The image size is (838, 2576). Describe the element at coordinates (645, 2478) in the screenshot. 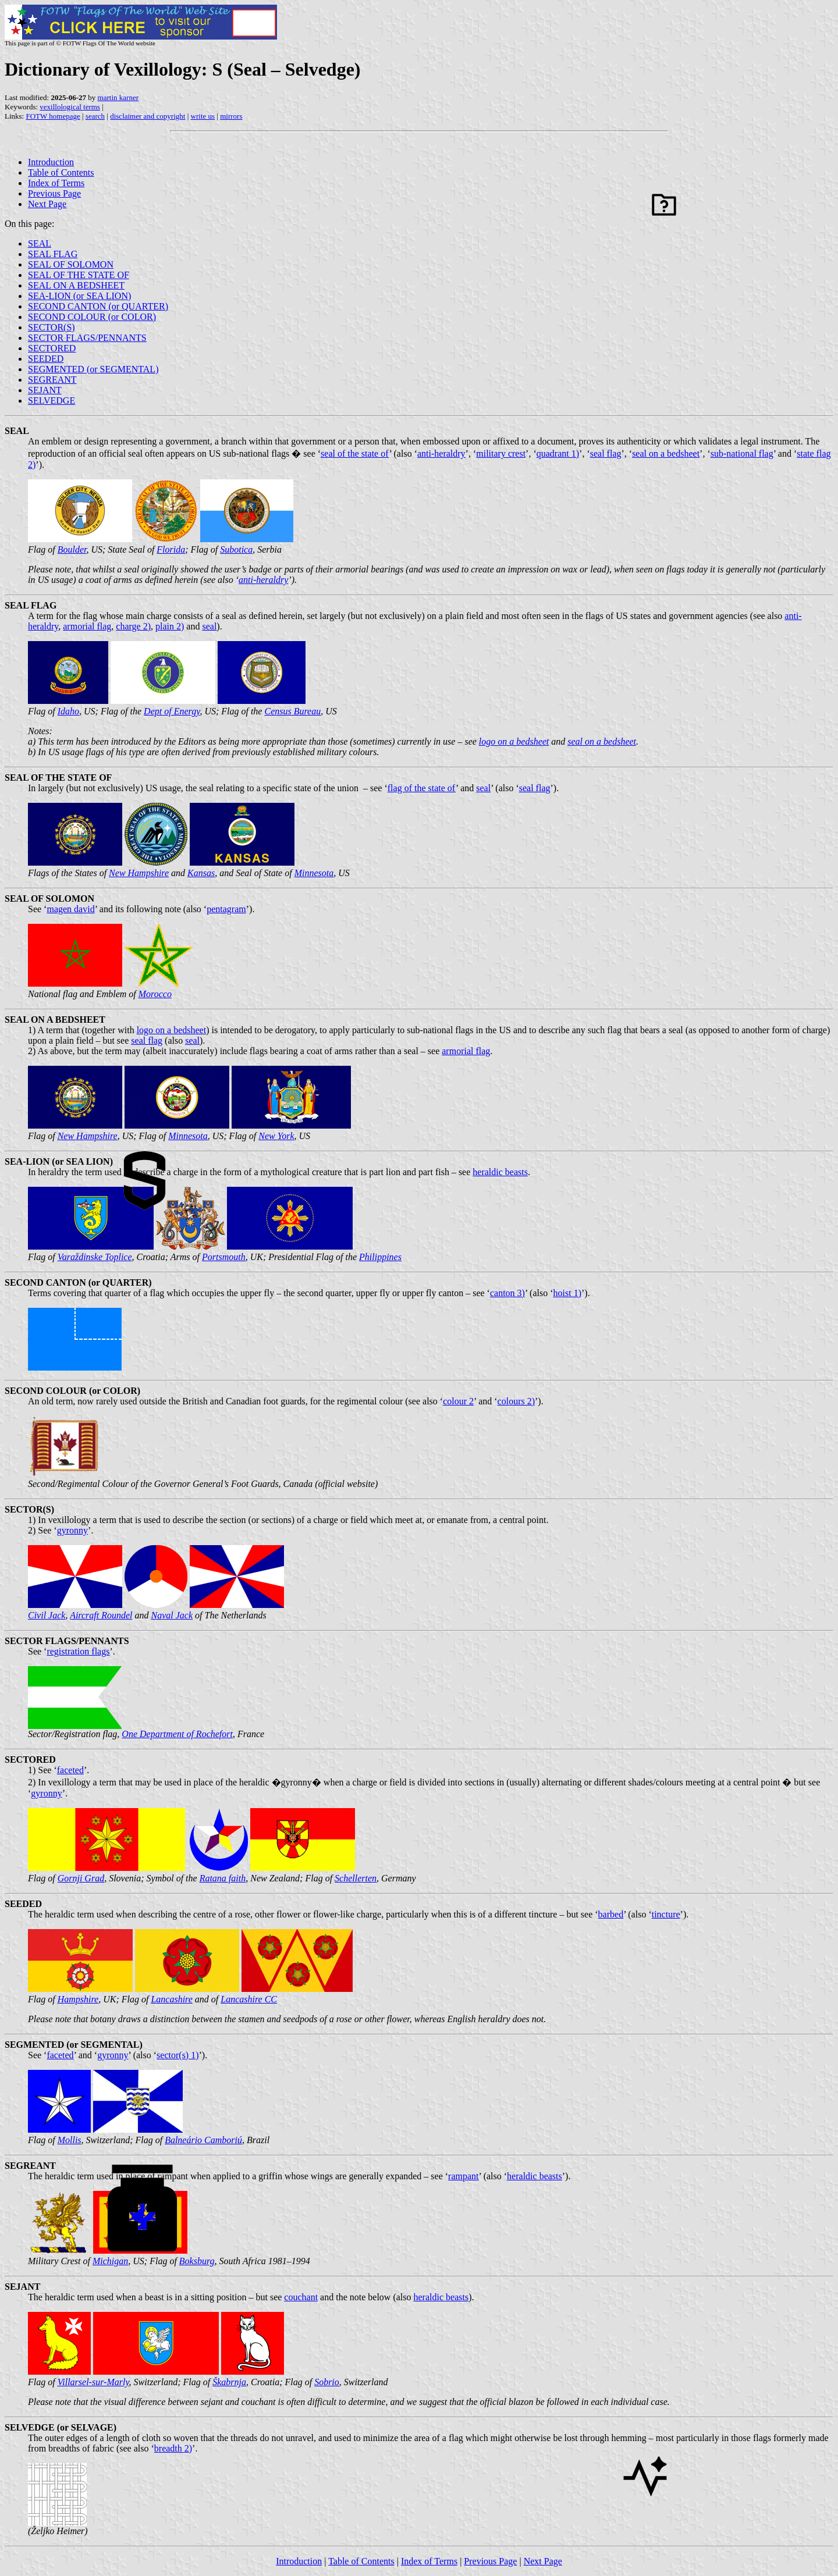

I see `access AI-powered health monitoring` at that location.